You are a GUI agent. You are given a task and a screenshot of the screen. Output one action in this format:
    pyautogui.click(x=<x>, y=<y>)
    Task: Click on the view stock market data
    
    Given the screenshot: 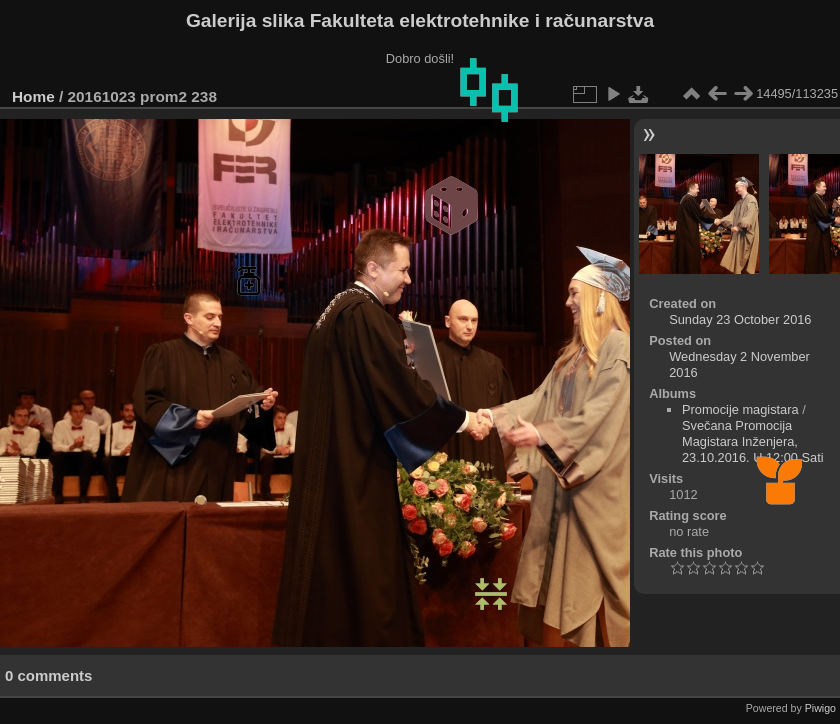 What is the action you would take?
    pyautogui.click(x=489, y=90)
    